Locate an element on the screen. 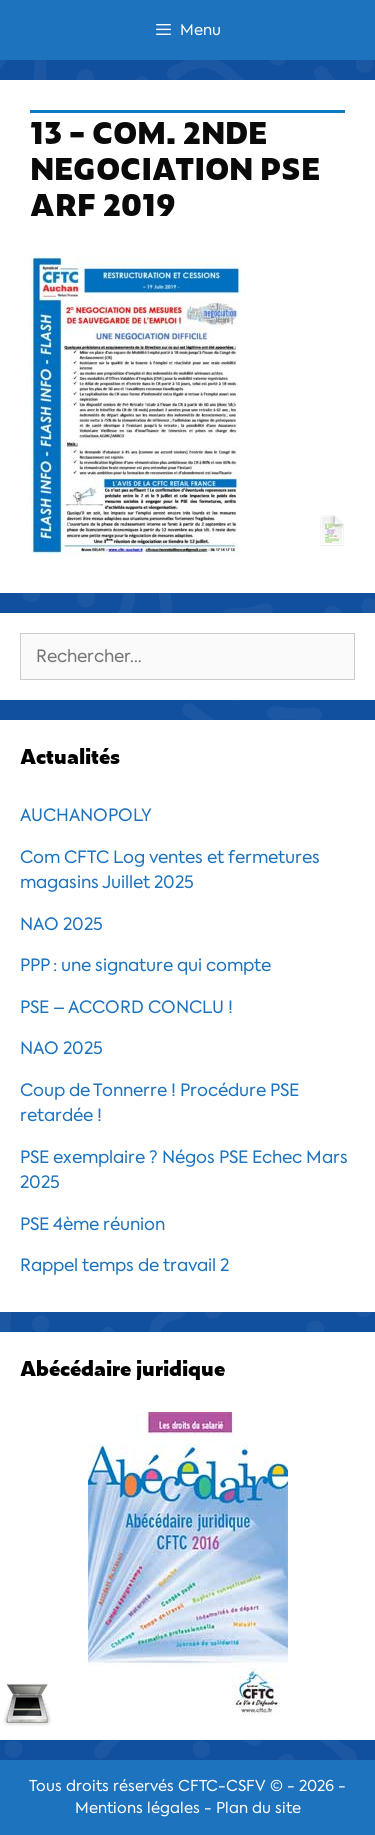  access scanner device settings is located at coordinates (28, 1705).